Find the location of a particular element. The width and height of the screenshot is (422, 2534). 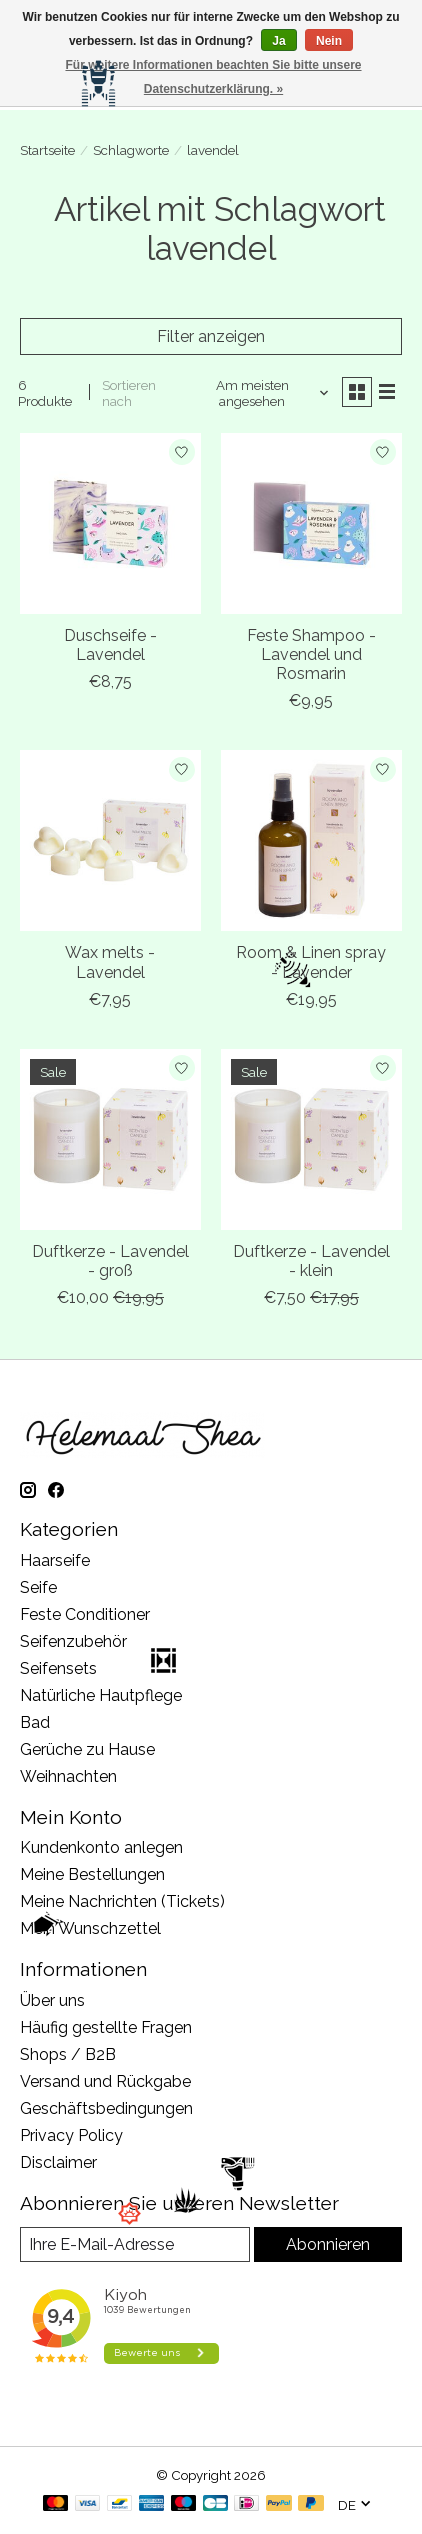

access satellite communication settings is located at coordinates (293, 970).